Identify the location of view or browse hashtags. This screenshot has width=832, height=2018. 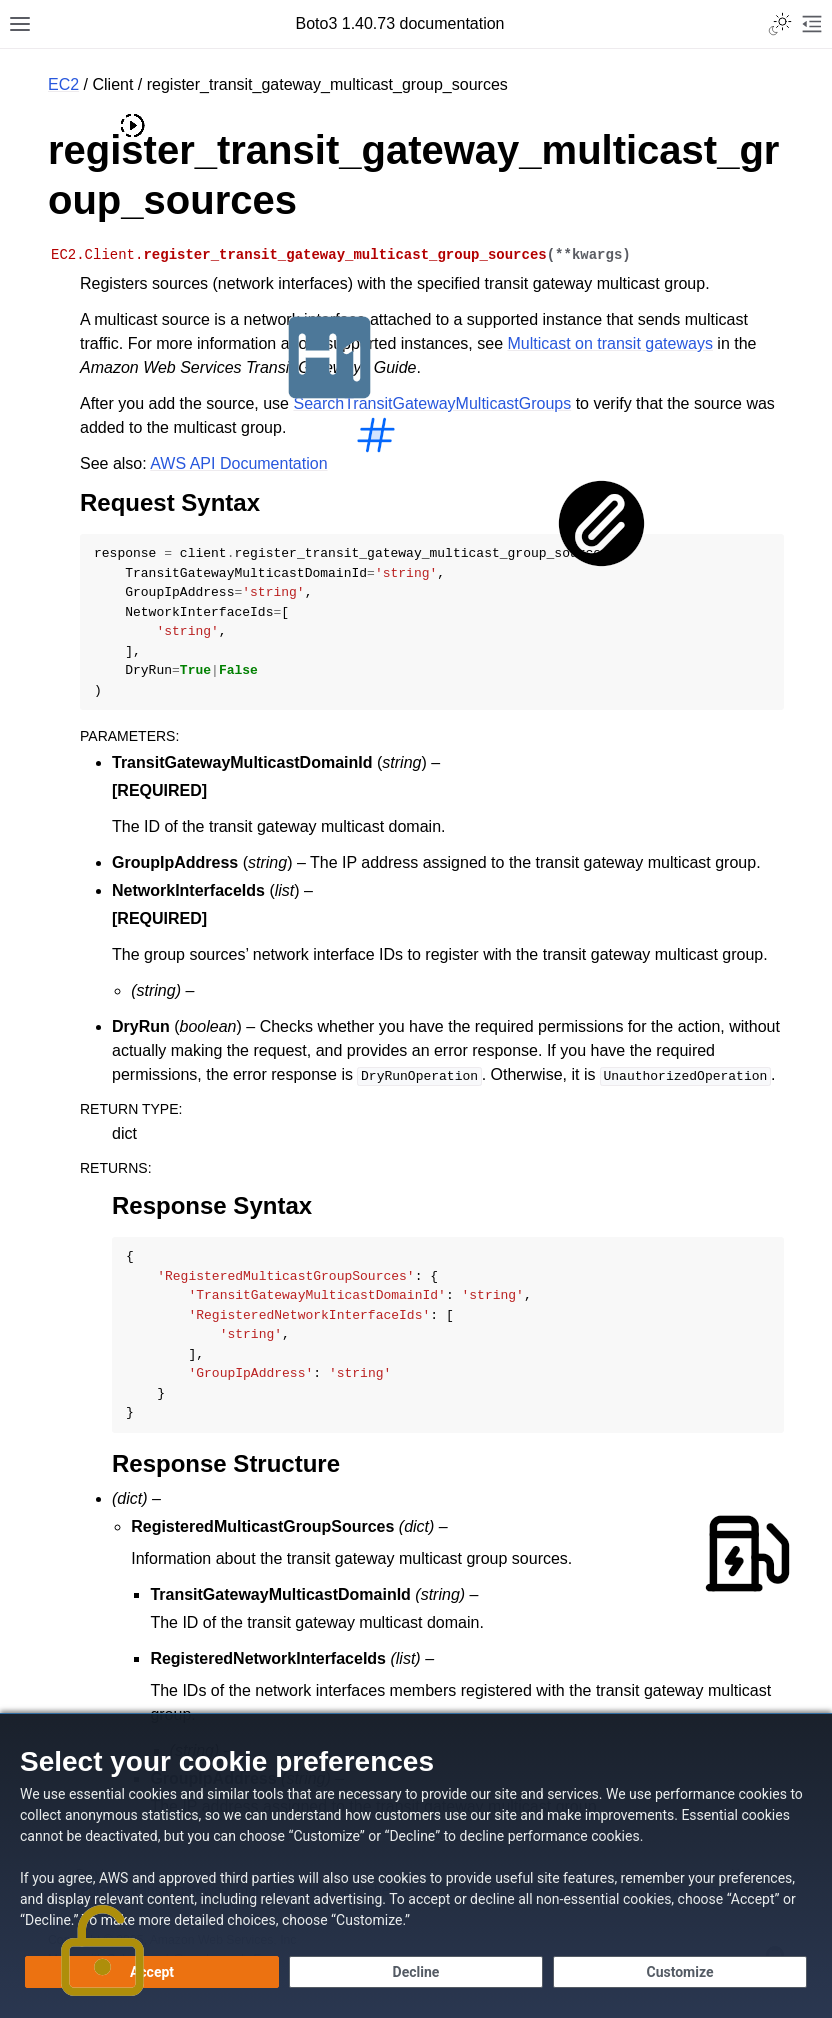
(376, 435).